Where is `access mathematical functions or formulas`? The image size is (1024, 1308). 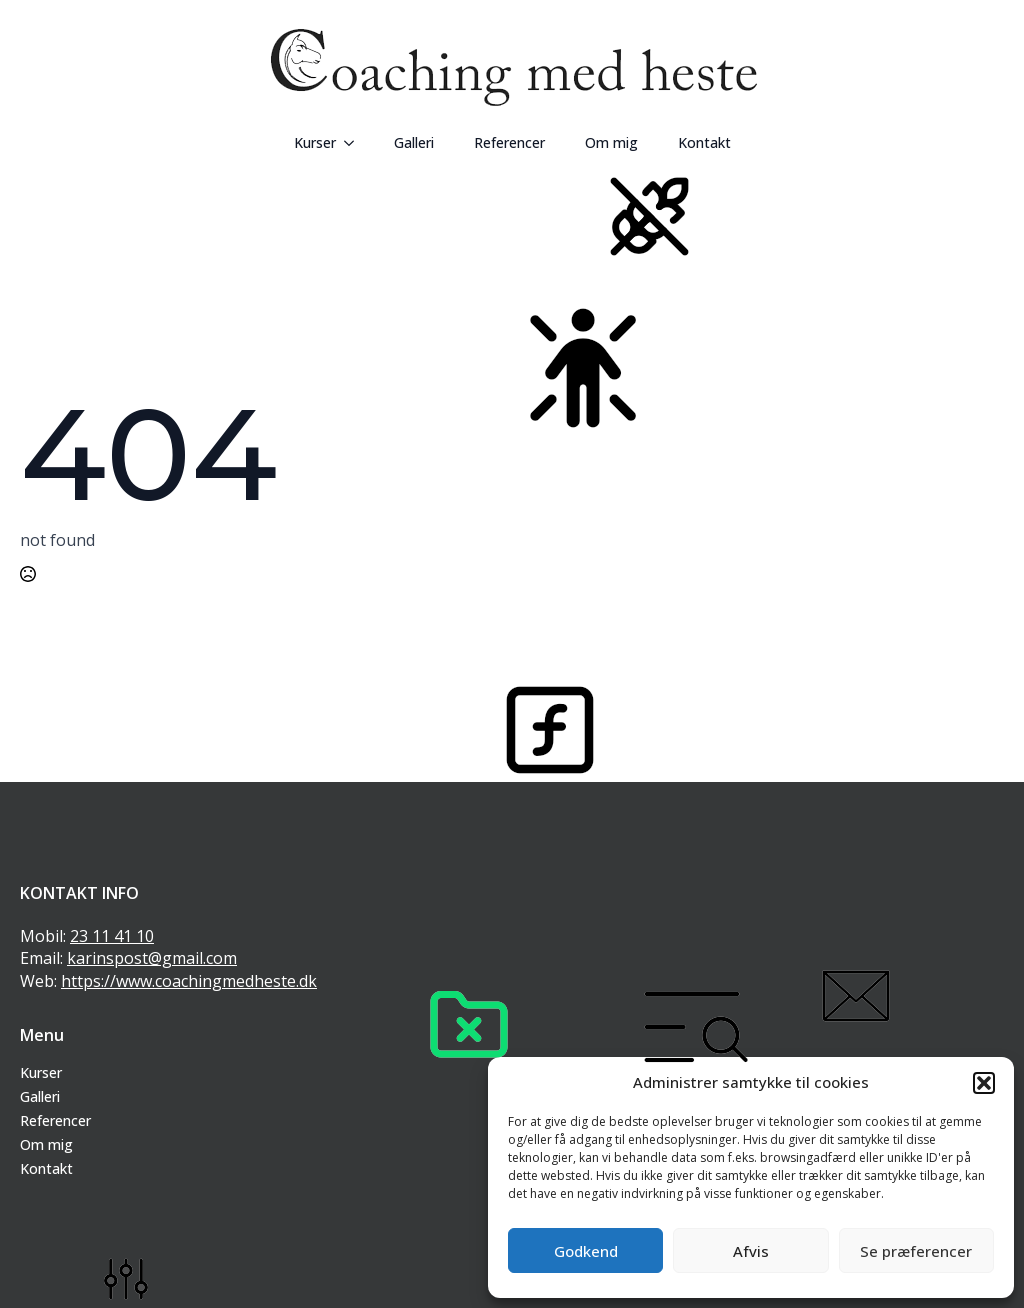
access mathematical functions or formulas is located at coordinates (550, 730).